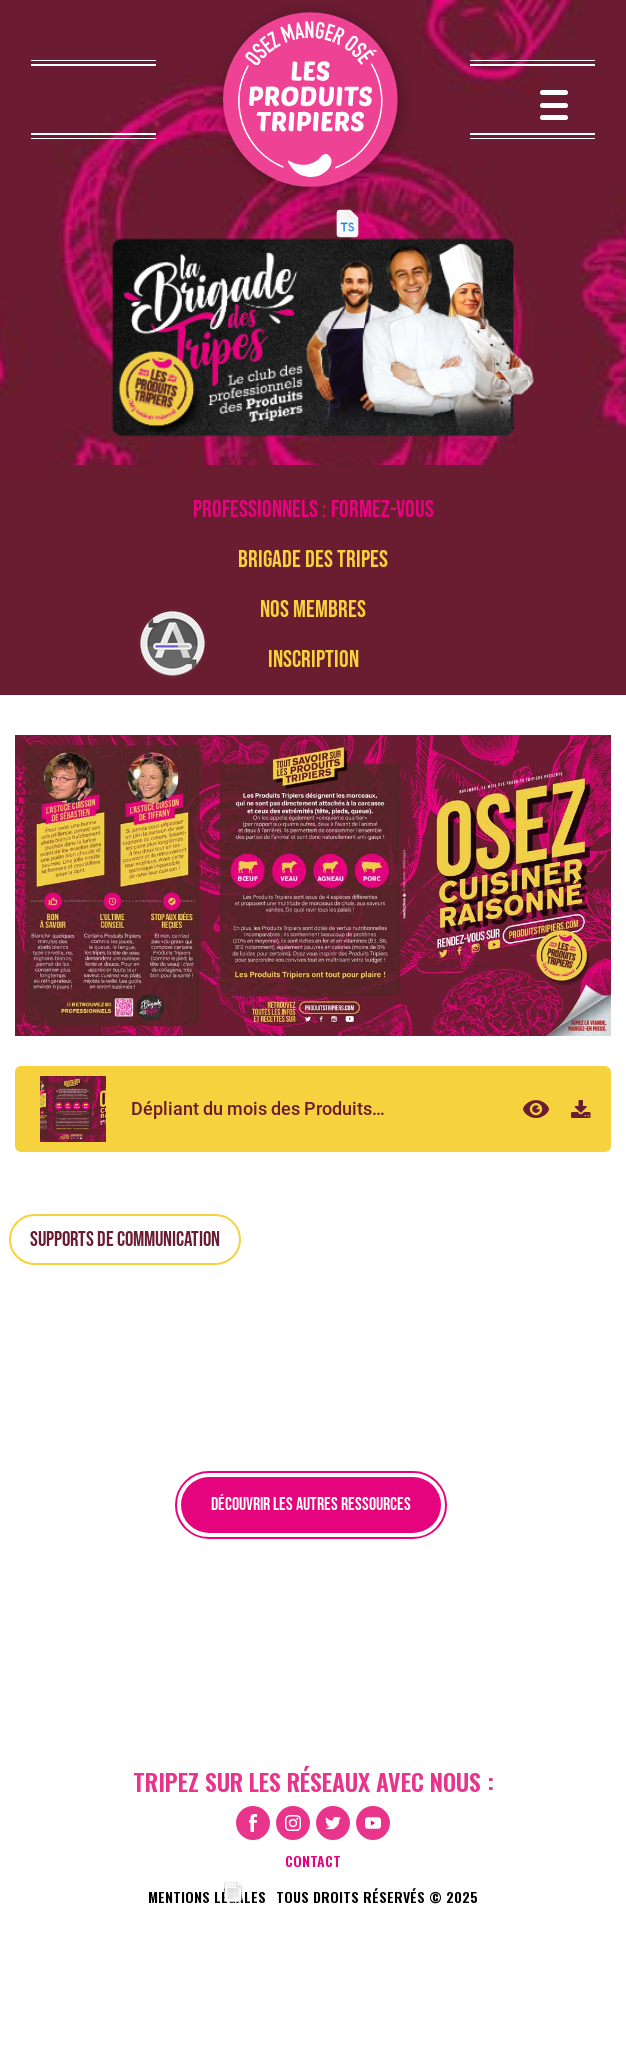 The height and width of the screenshot is (2045, 626). Describe the element at coordinates (233, 1892) in the screenshot. I see `open a text document` at that location.